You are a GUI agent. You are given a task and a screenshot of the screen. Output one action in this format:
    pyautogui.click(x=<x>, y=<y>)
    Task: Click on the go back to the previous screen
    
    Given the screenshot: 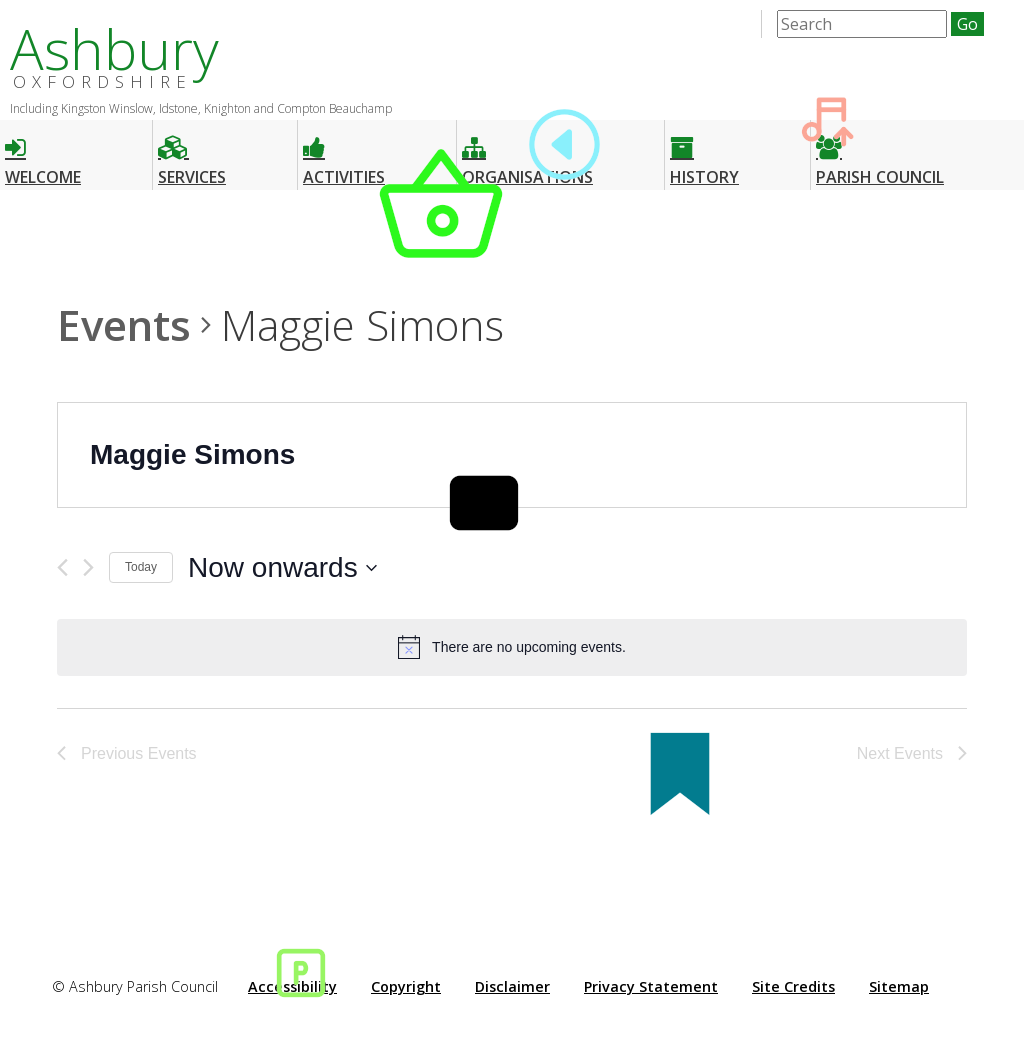 What is the action you would take?
    pyautogui.click(x=564, y=144)
    